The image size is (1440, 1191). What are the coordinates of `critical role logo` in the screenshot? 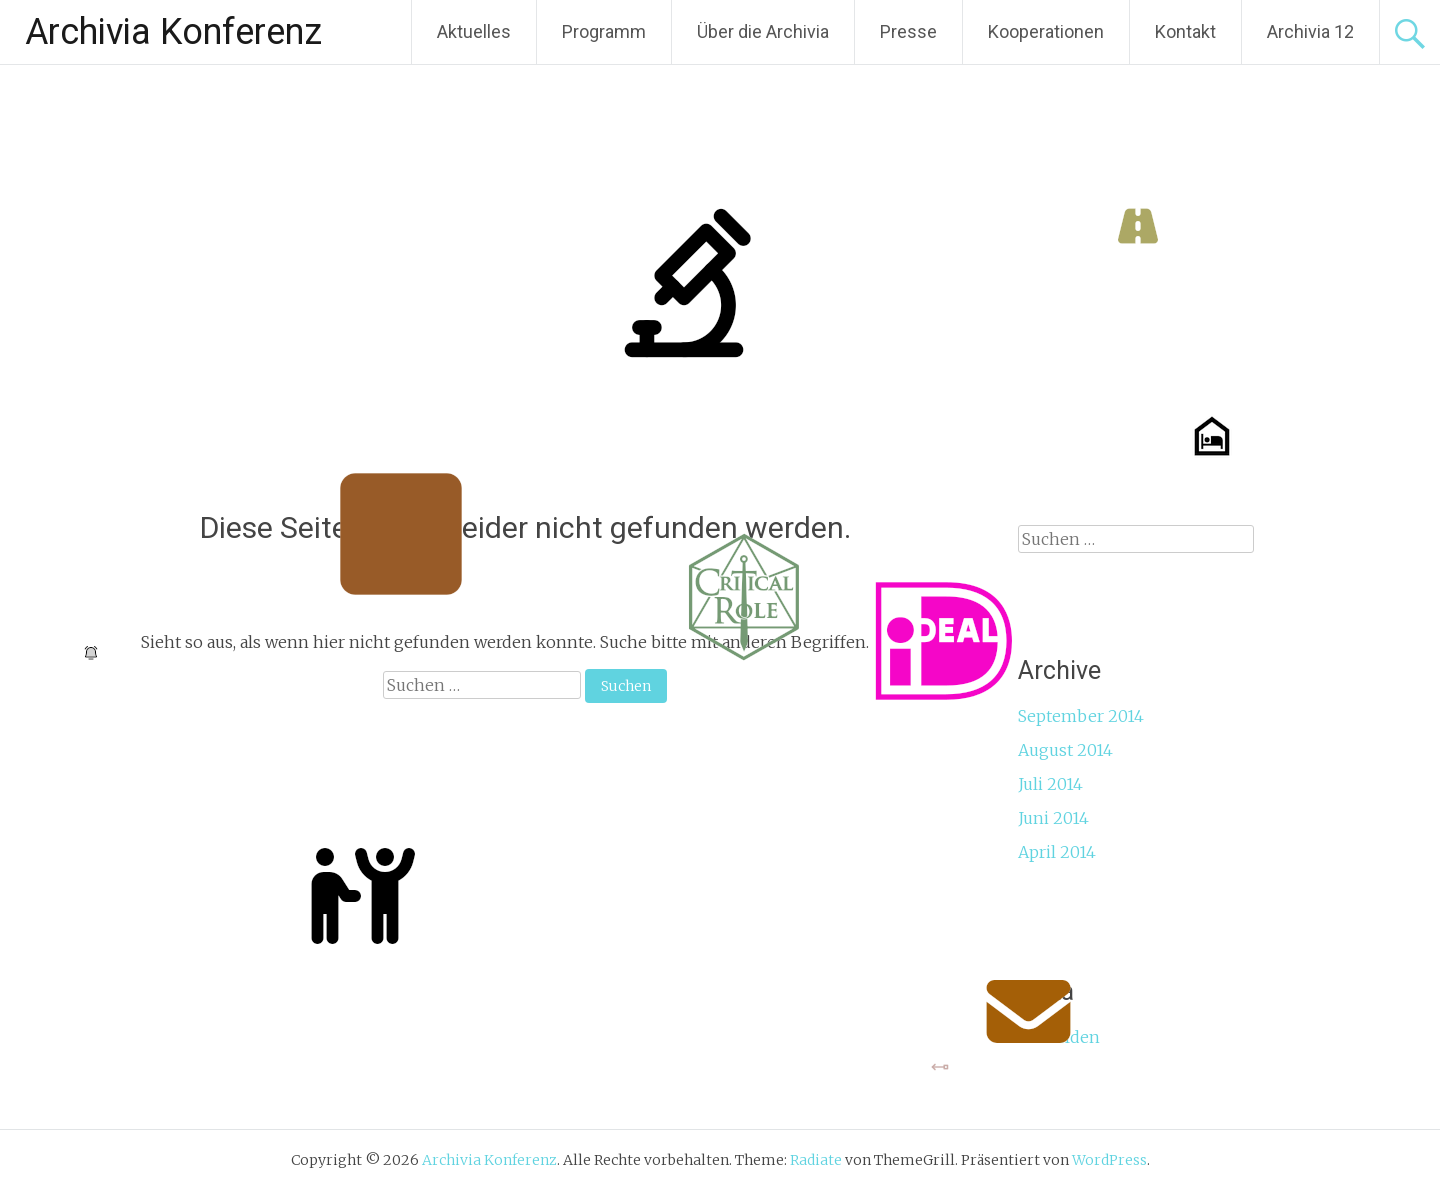 It's located at (744, 597).